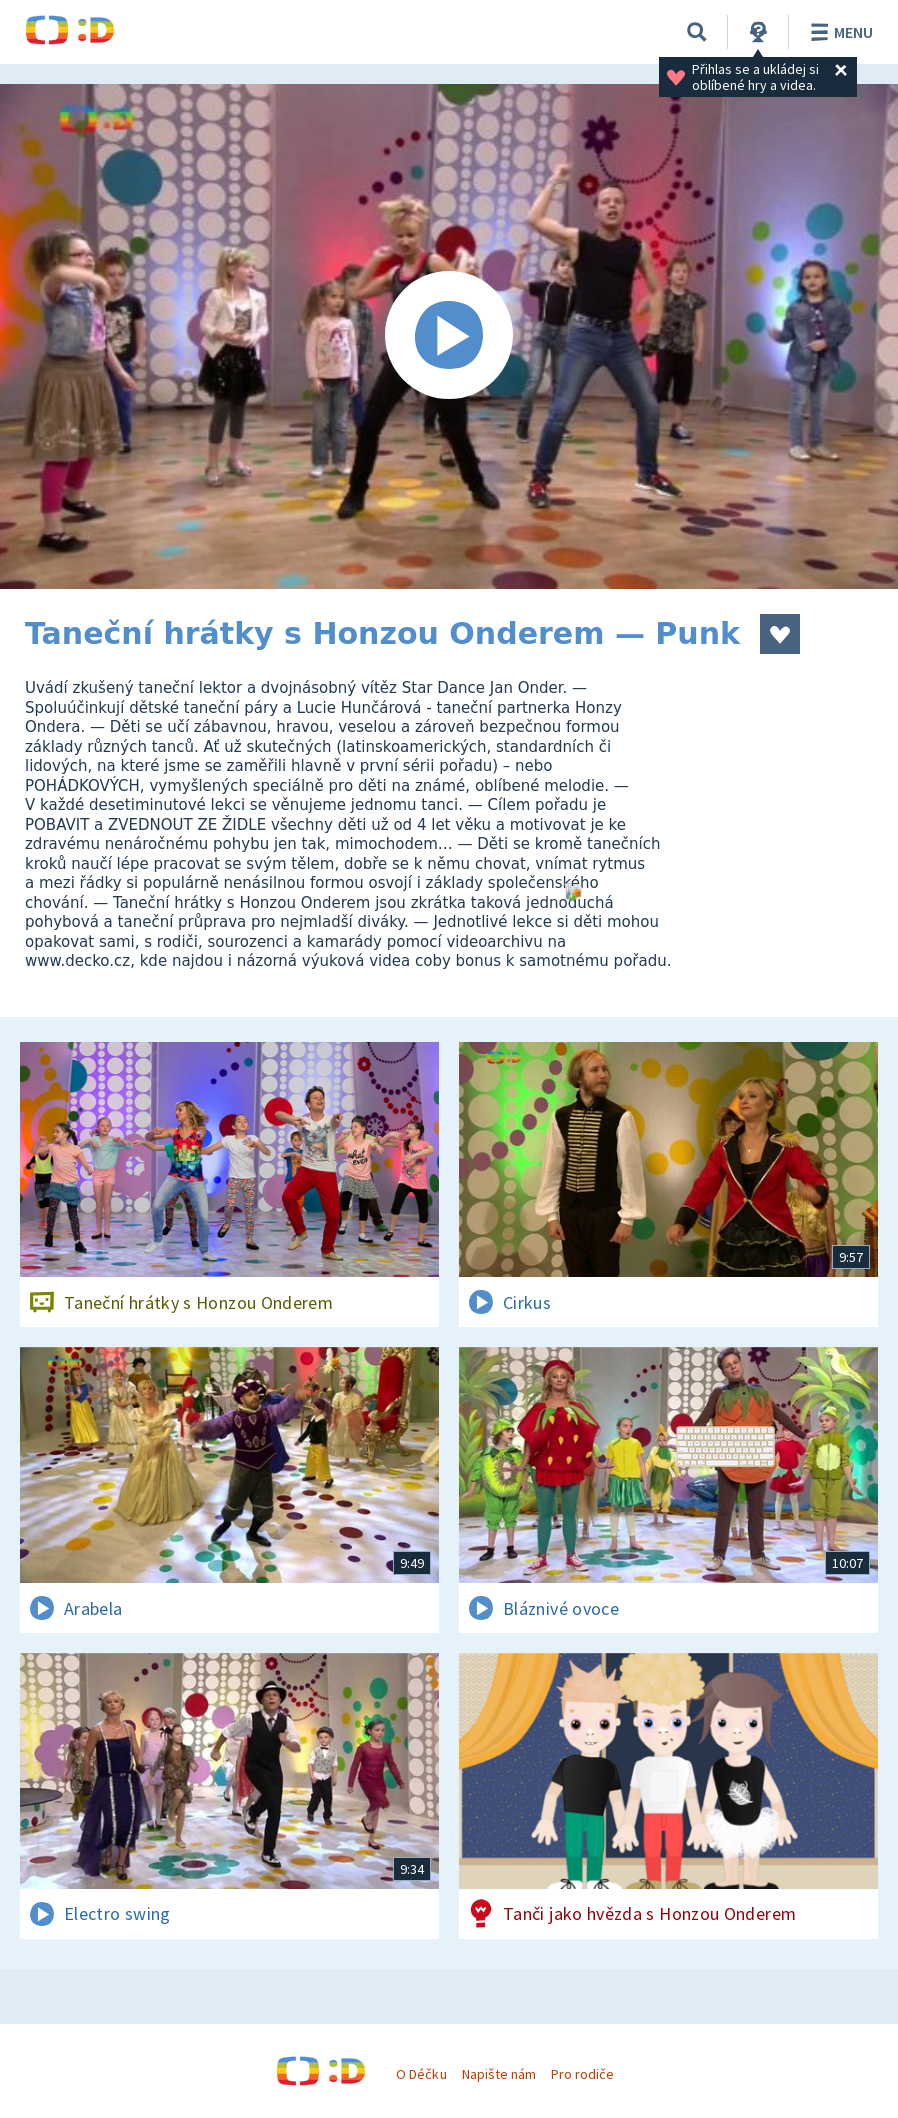 This screenshot has width=898, height=2118. I want to click on open science or chemistry applications, so click(573, 892).